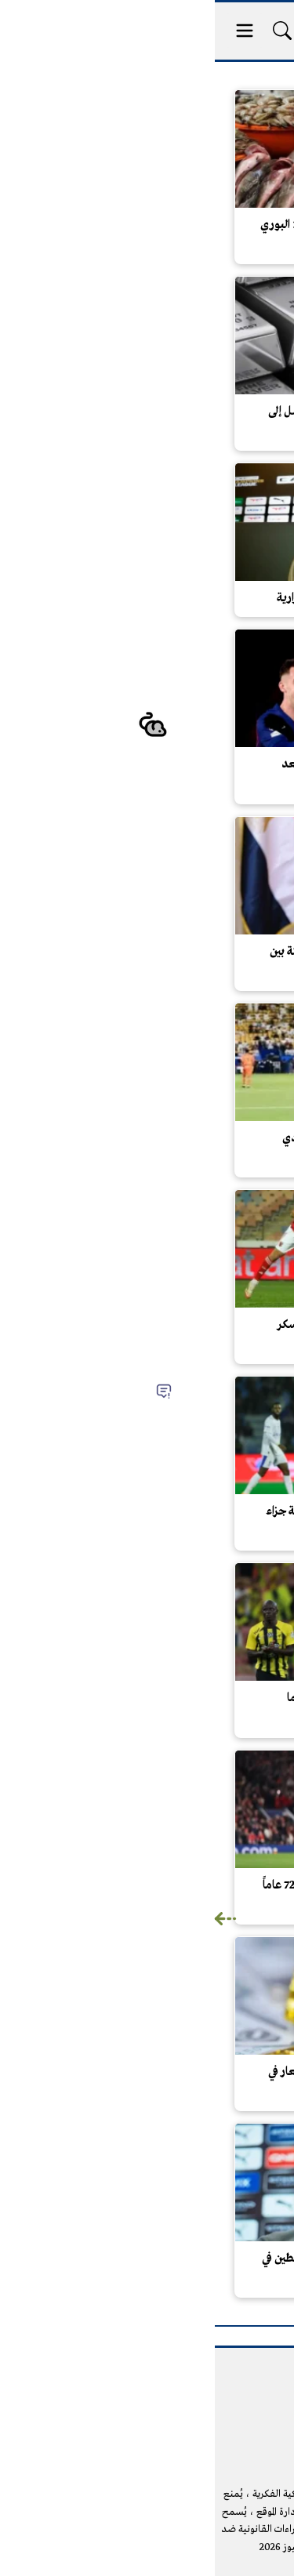 This screenshot has height=2576, width=294. Describe the element at coordinates (225, 1918) in the screenshot. I see `go back to previous step` at that location.